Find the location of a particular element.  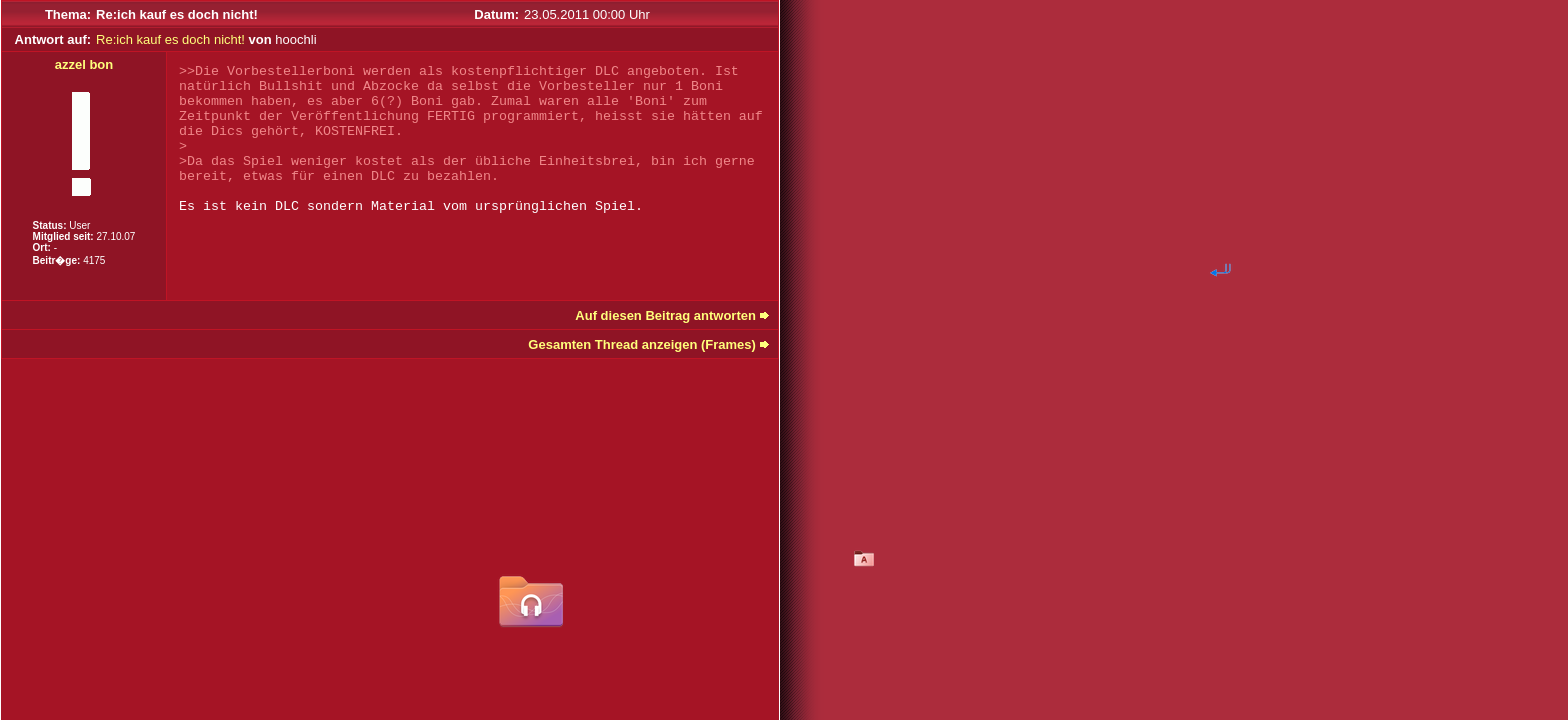

folder containing AutoCAD project files is located at coordinates (864, 559).